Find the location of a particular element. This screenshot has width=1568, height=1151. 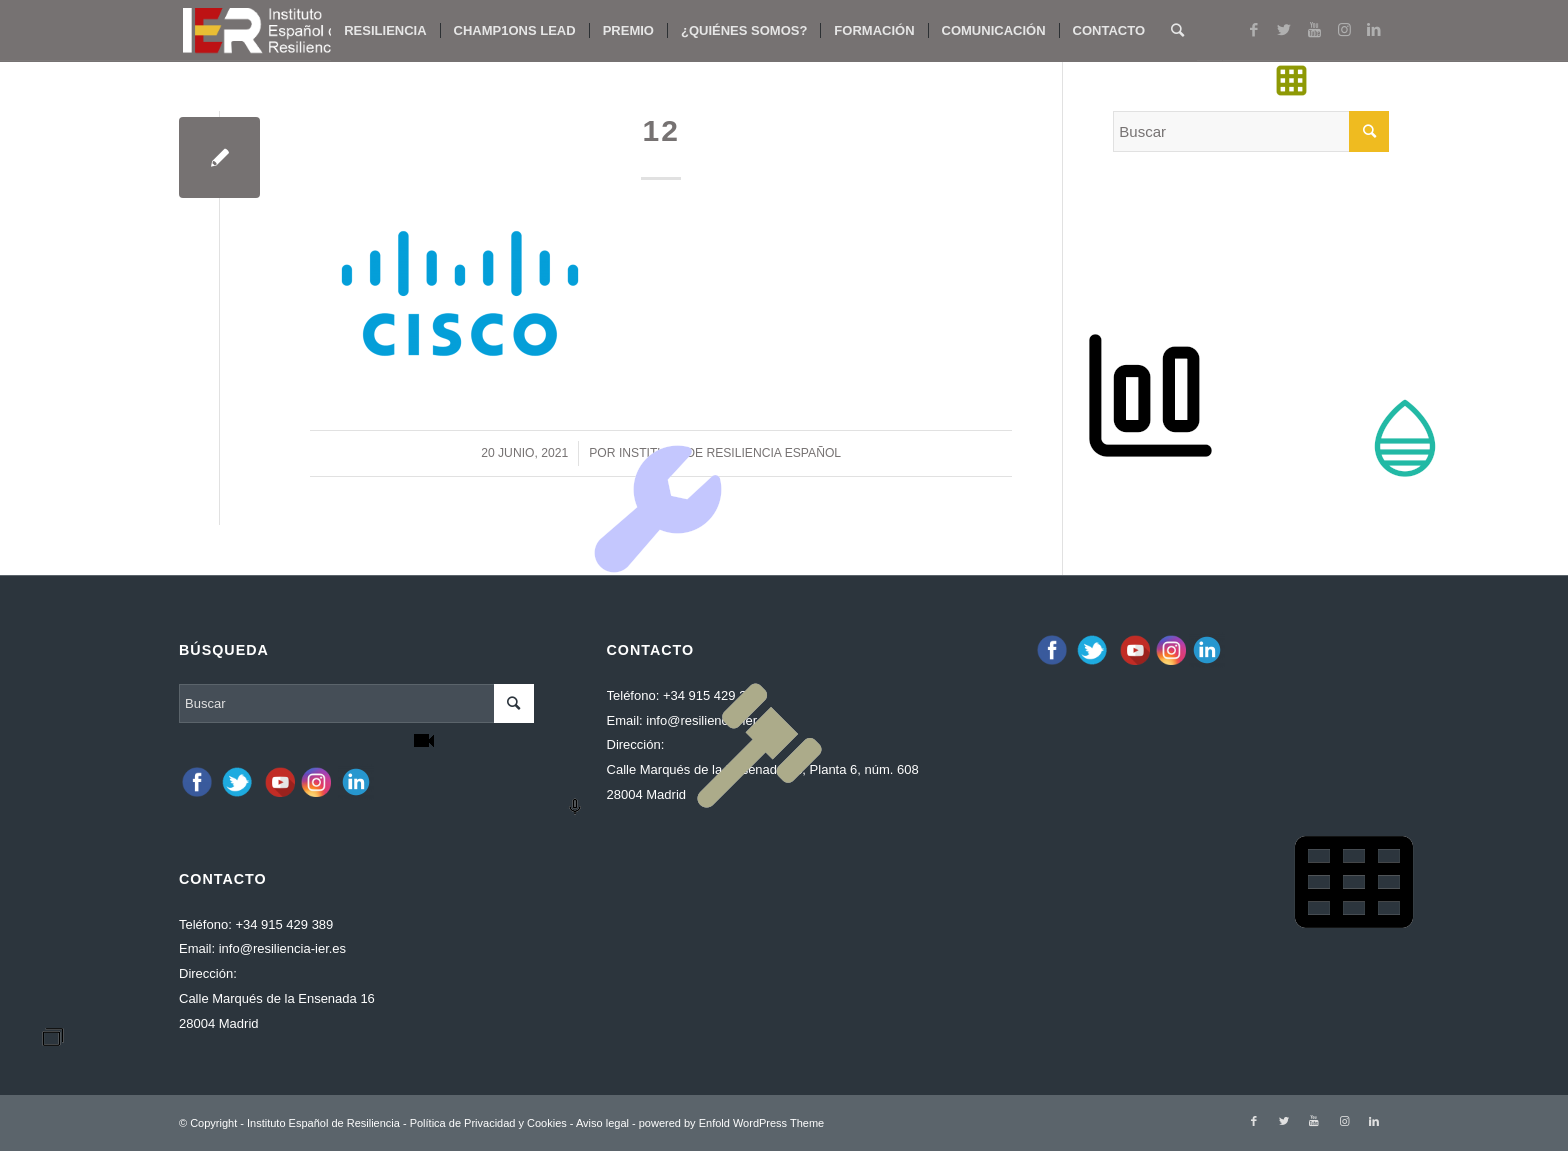

access settings or preferences is located at coordinates (658, 509).